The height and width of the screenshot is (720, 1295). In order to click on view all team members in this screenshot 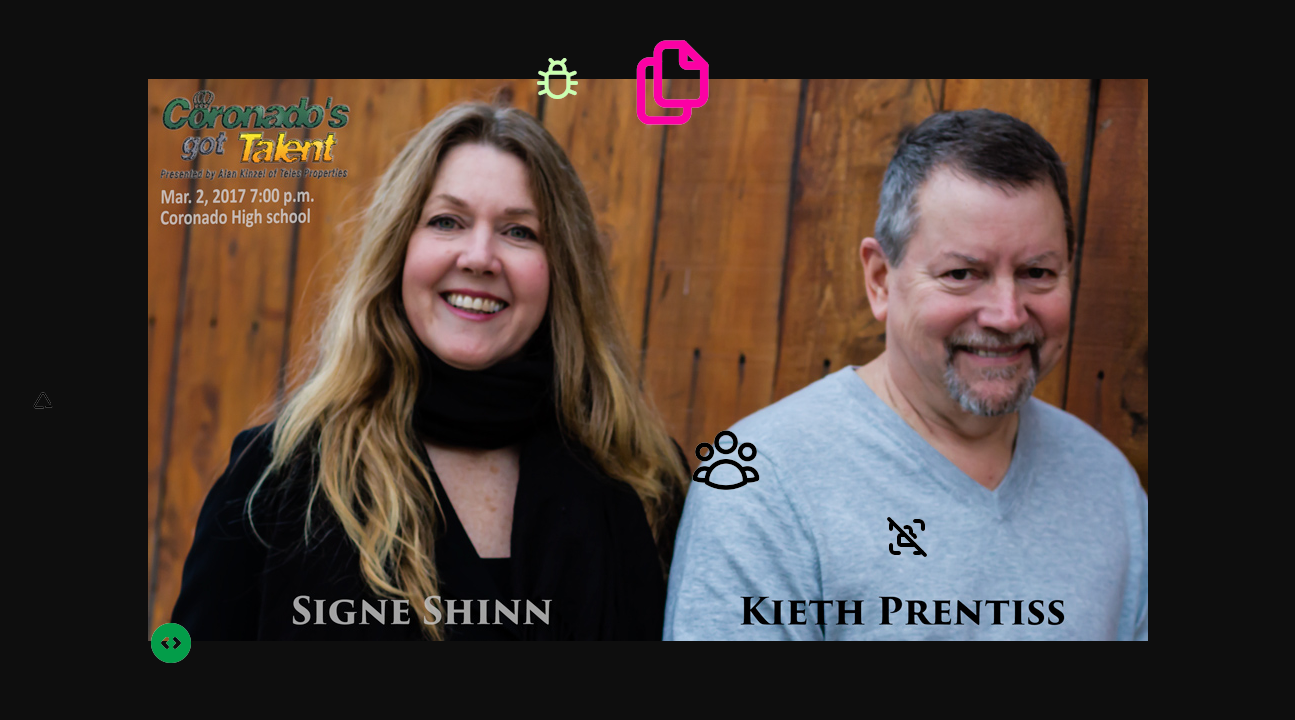, I will do `click(726, 459)`.